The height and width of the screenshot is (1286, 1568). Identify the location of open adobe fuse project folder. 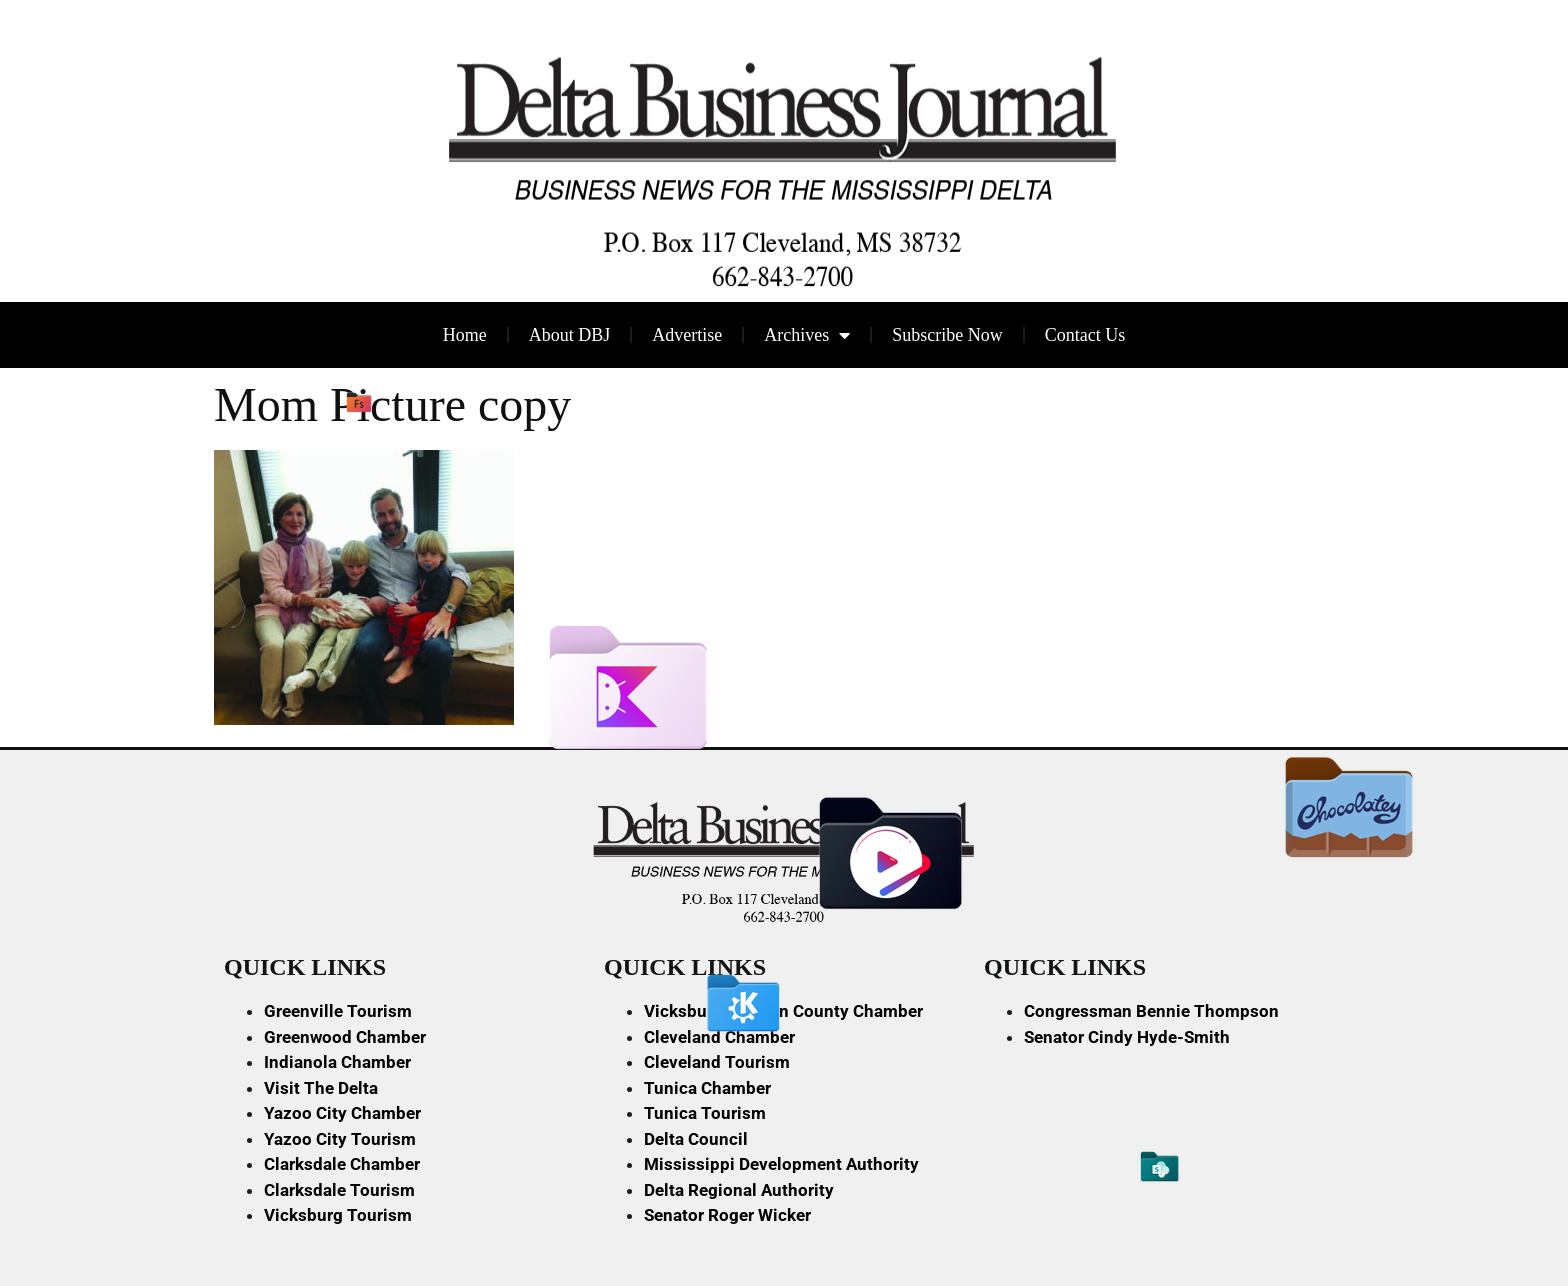
(359, 403).